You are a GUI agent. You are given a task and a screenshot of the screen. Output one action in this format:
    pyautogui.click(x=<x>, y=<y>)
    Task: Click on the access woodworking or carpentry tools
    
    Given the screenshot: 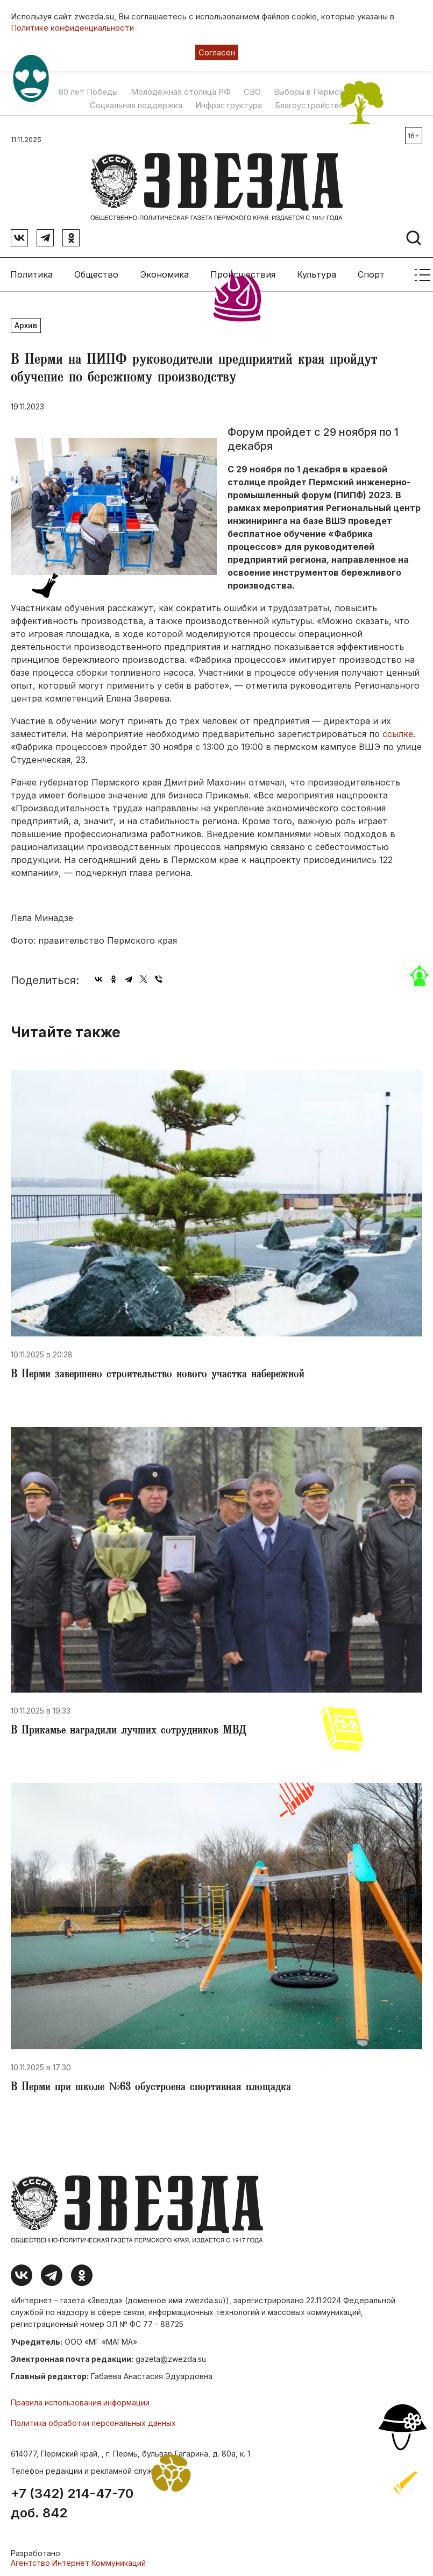 What is the action you would take?
    pyautogui.click(x=406, y=2483)
    